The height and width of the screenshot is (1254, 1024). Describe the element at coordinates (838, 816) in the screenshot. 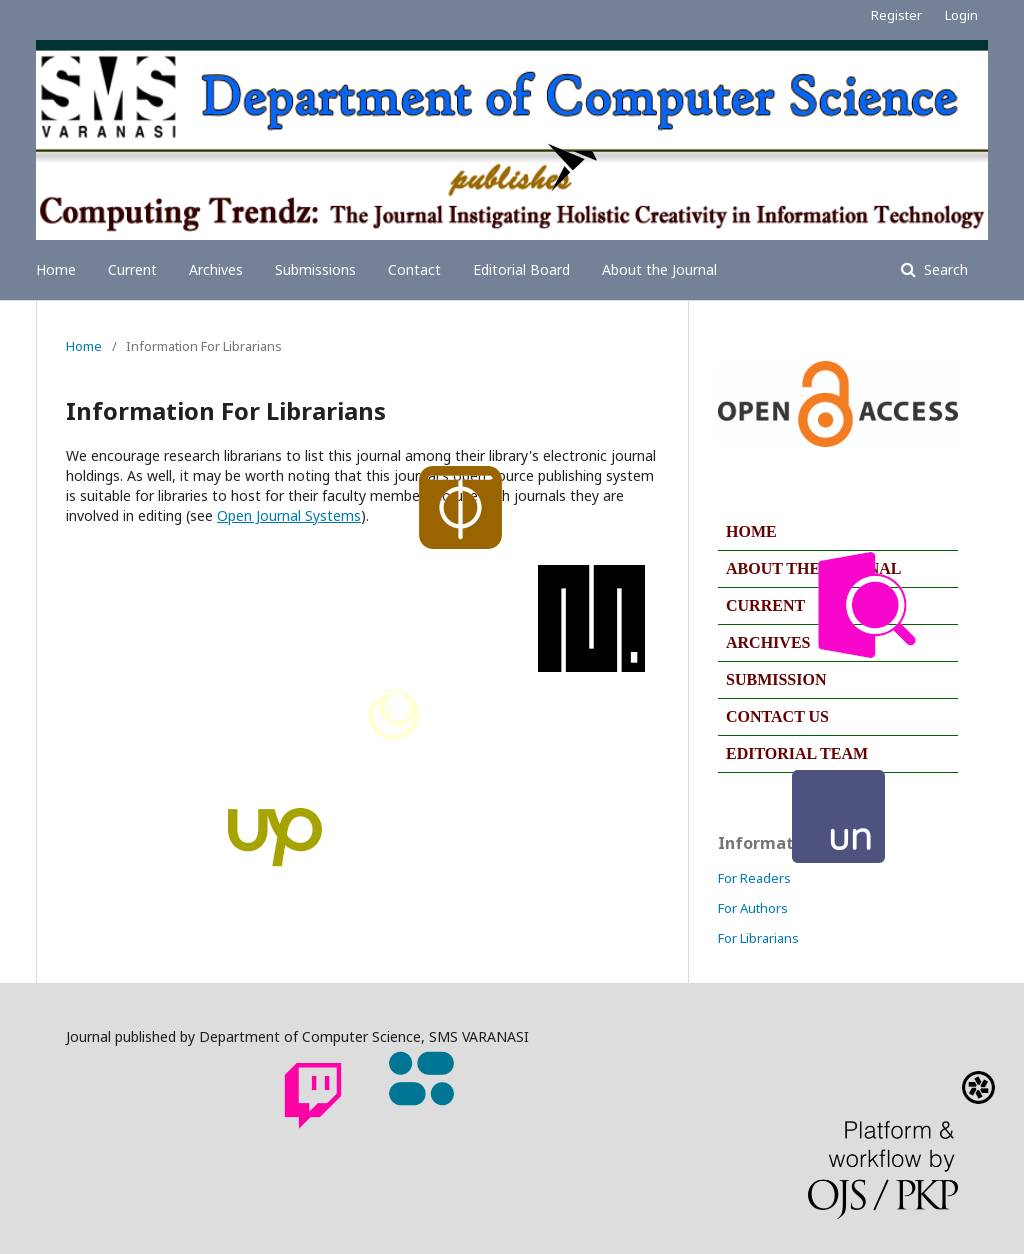

I see `unjs javascript tools logo` at that location.